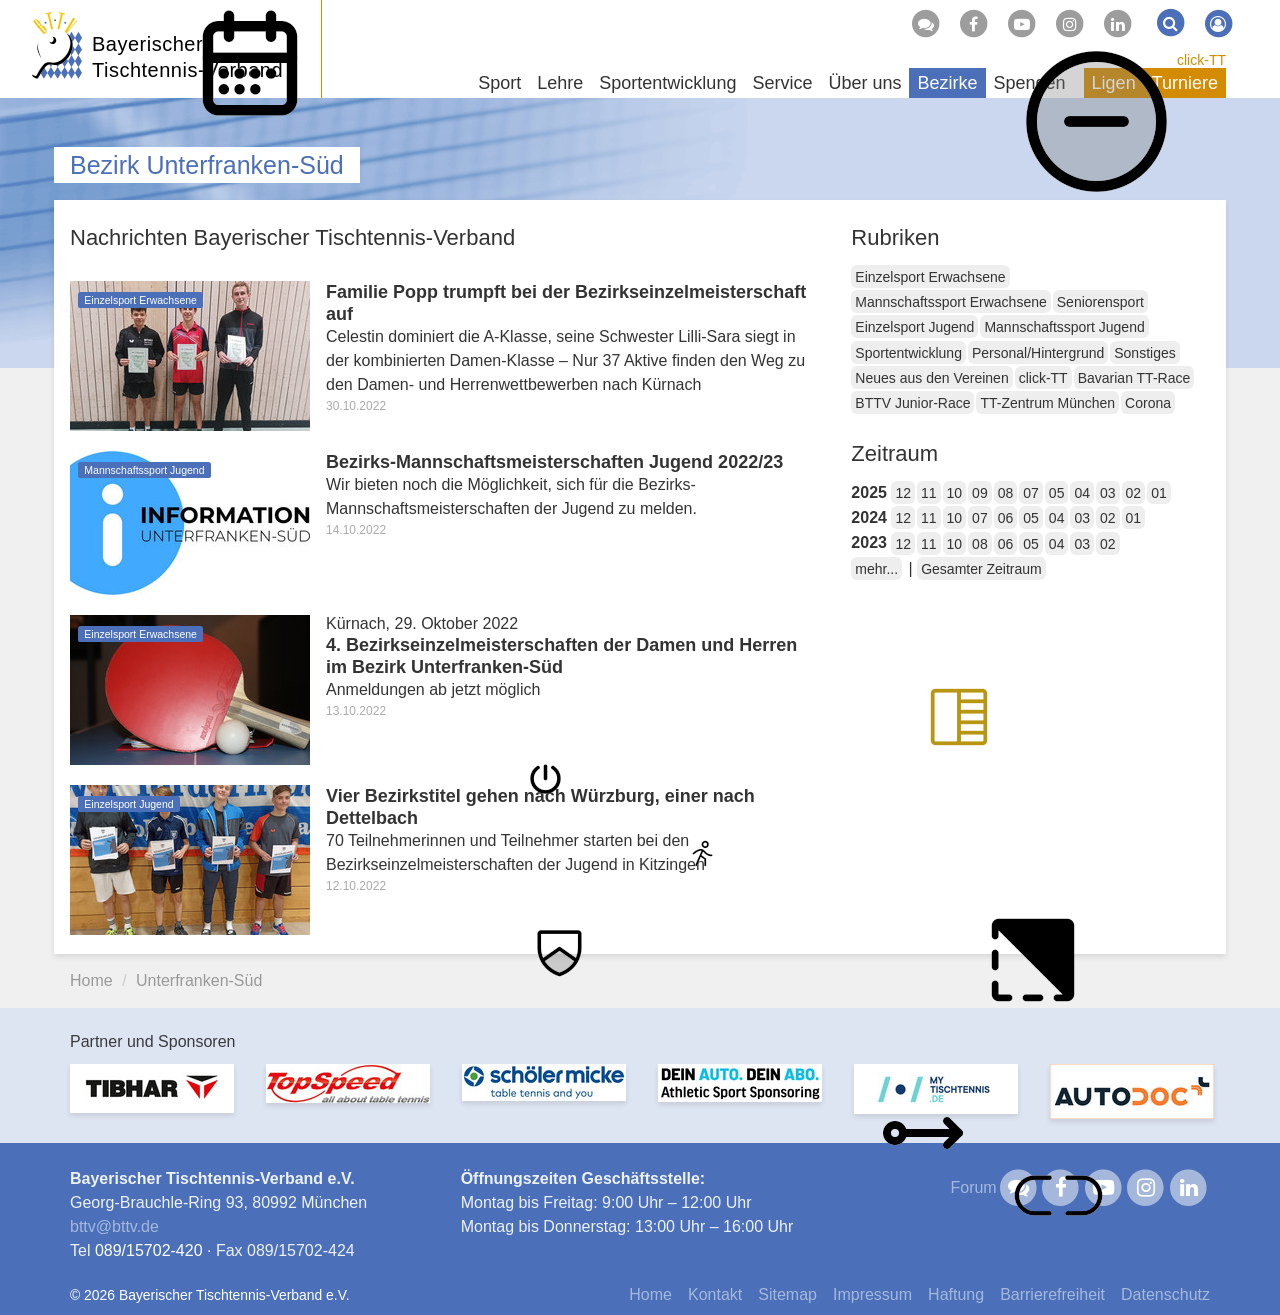  What do you see at coordinates (923, 1133) in the screenshot?
I see `proceed to the next step` at bounding box center [923, 1133].